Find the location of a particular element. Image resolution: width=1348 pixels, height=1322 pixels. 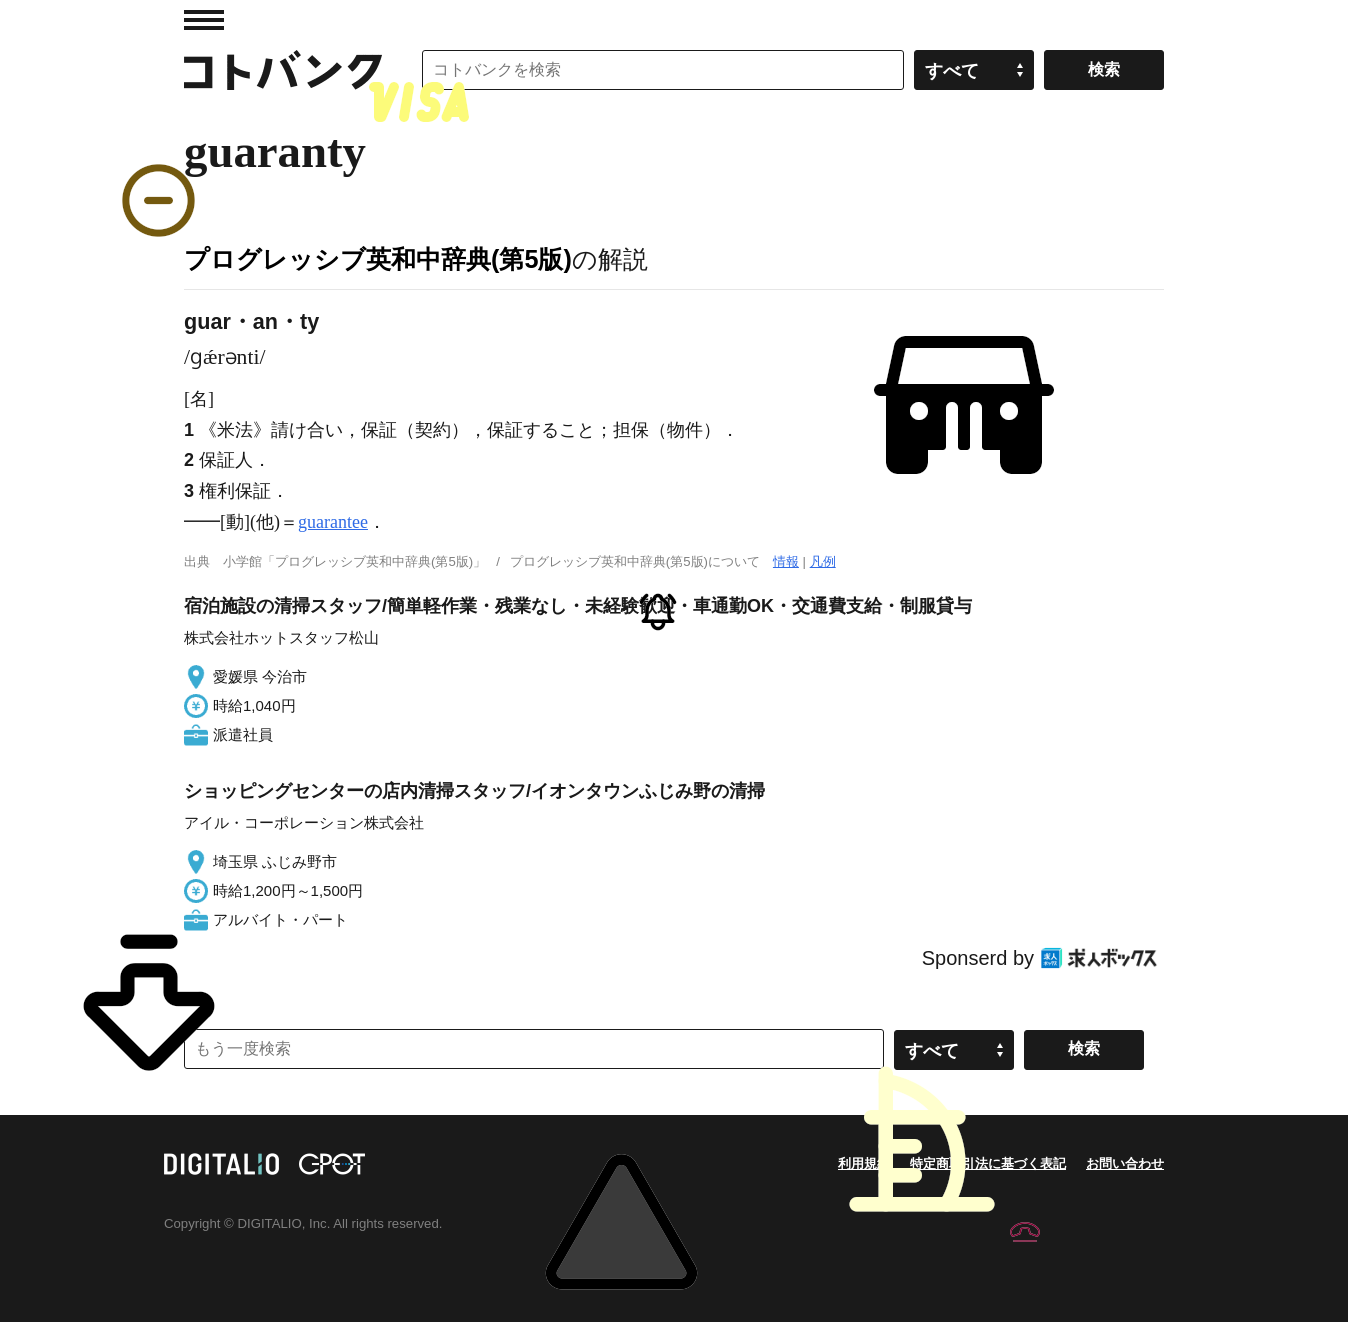

end or hang up a call is located at coordinates (1025, 1232).